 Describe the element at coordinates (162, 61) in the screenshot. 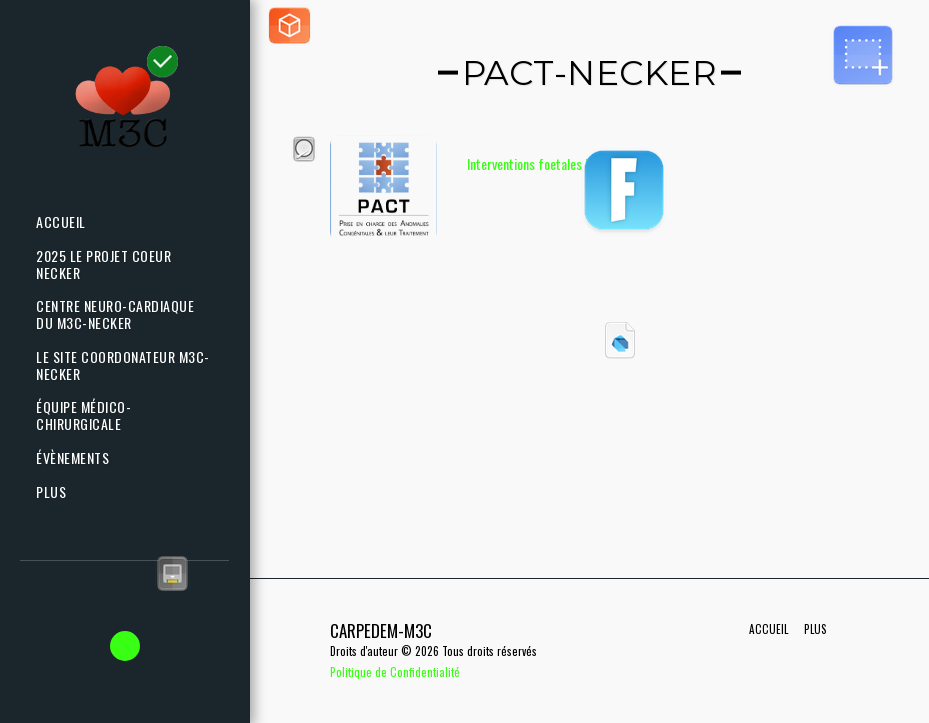

I see `indicates file sync completed successfully` at that location.